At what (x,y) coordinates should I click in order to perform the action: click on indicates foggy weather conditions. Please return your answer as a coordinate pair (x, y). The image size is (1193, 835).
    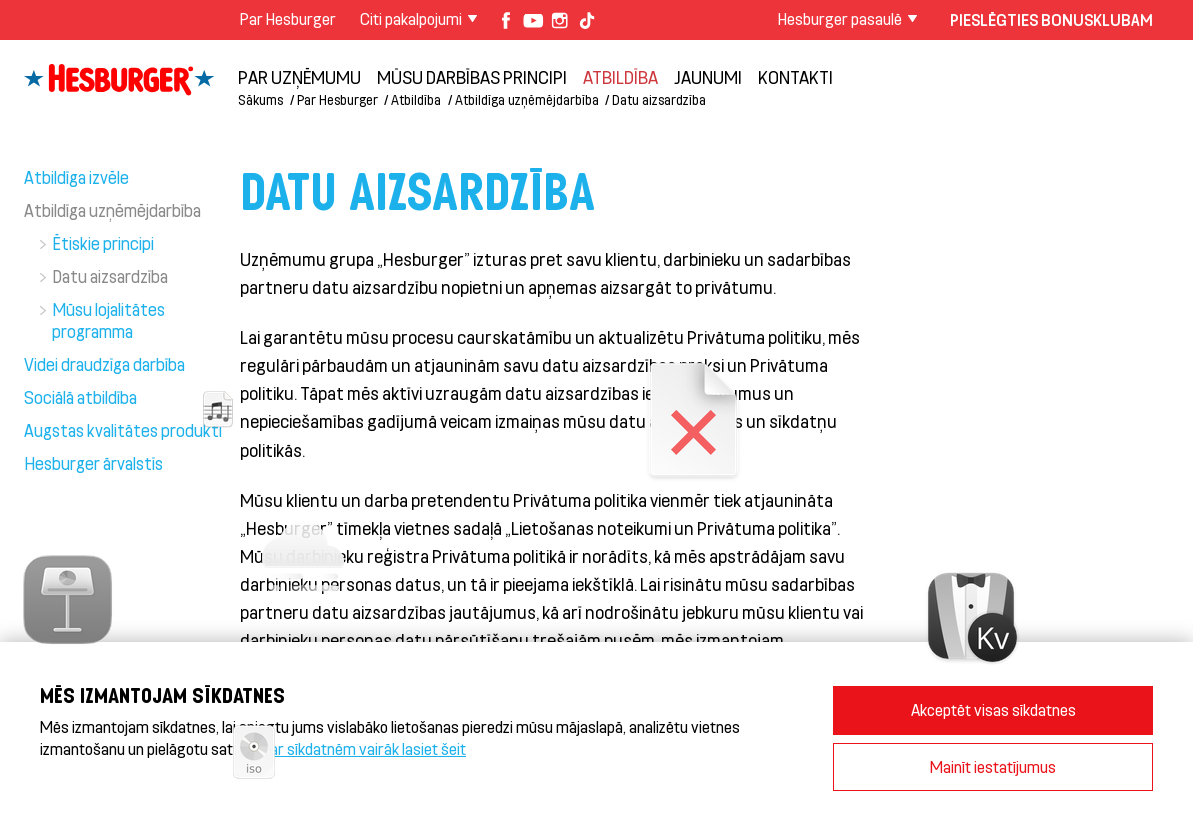
    Looking at the image, I should click on (303, 556).